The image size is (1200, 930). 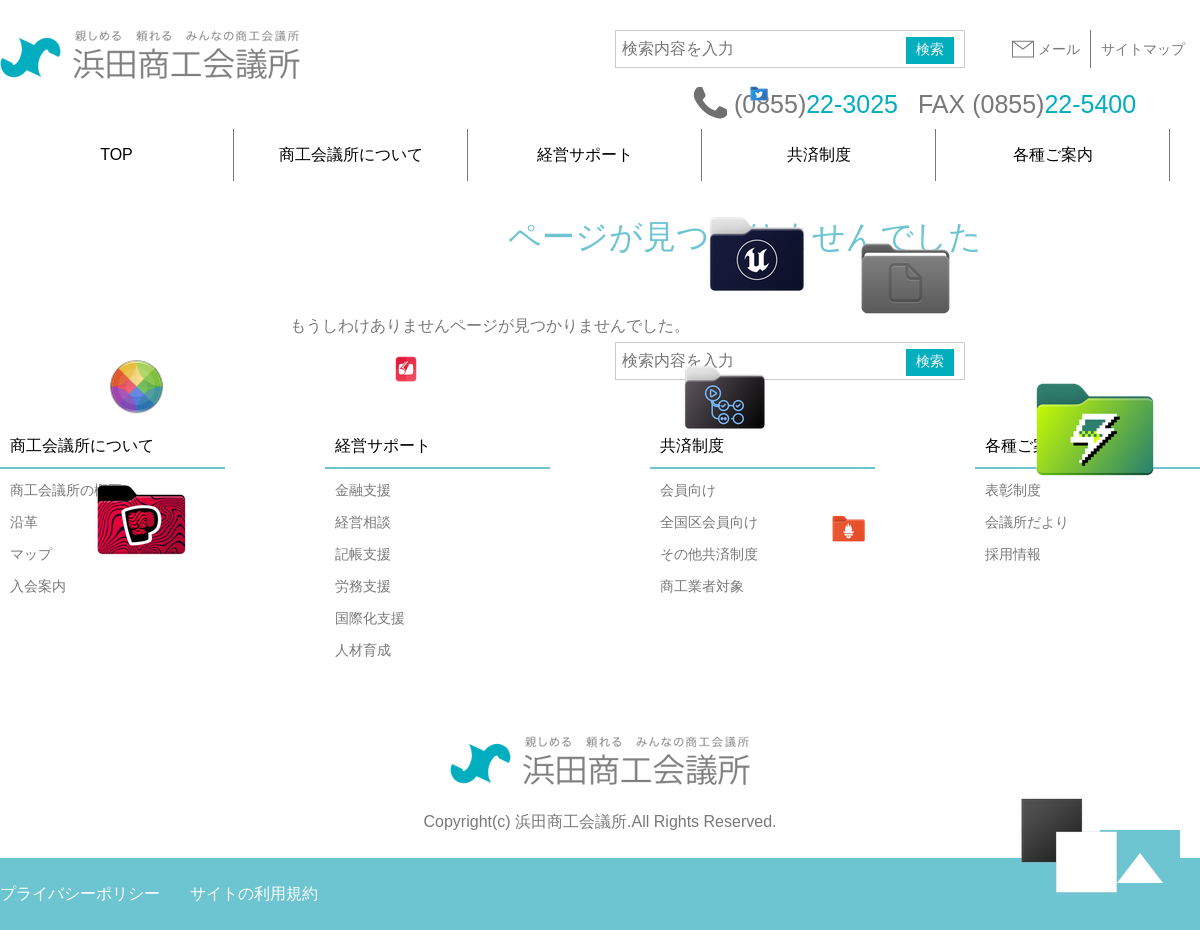 I want to click on toggle high contrast mode, so click(x=1069, y=848).